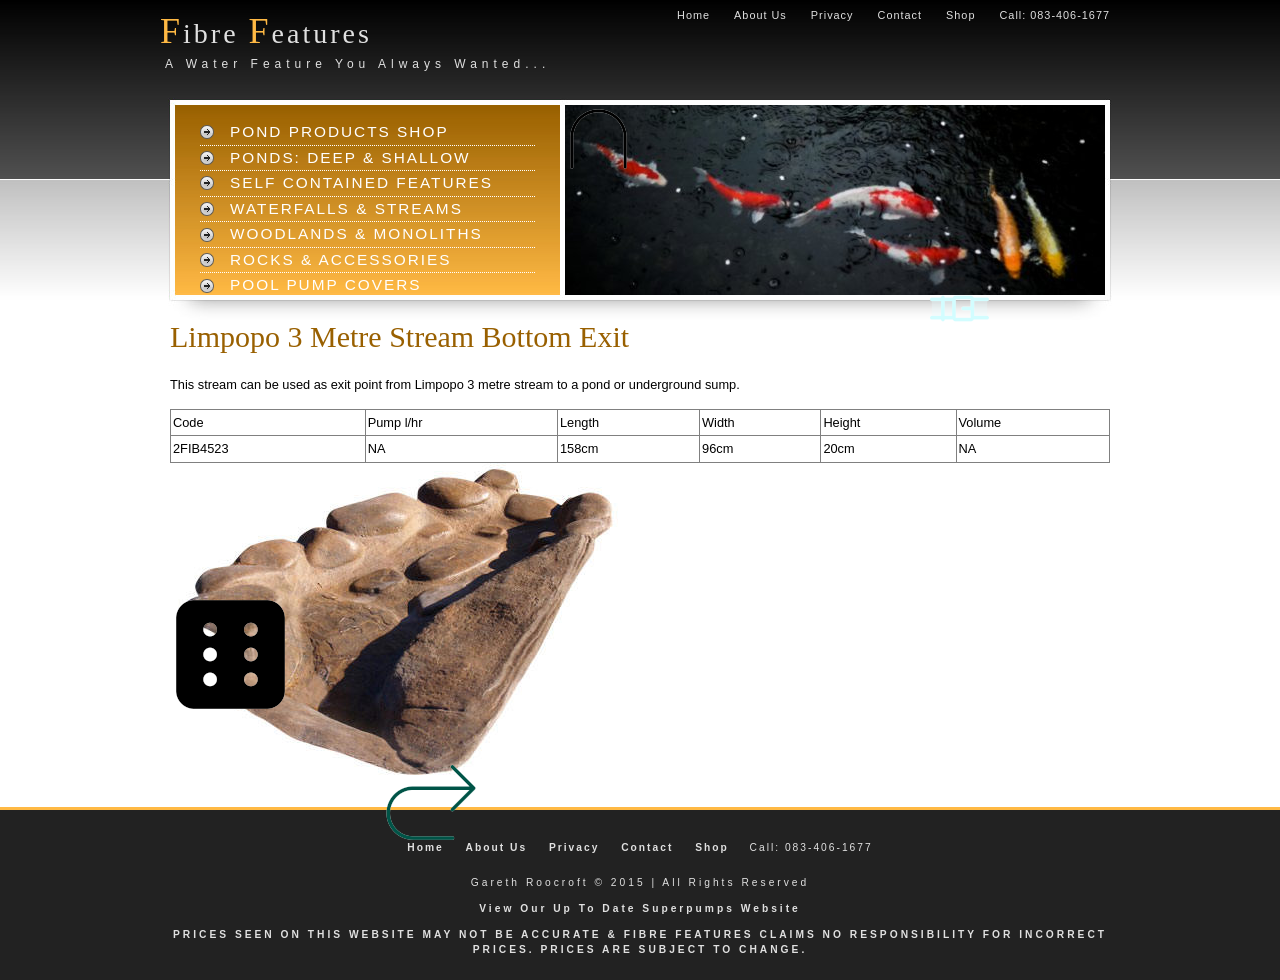 The width and height of the screenshot is (1280, 980). What do you see at coordinates (598, 140) in the screenshot?
I see `indicates set intersection in data operations` at bounding box center [598, 140].